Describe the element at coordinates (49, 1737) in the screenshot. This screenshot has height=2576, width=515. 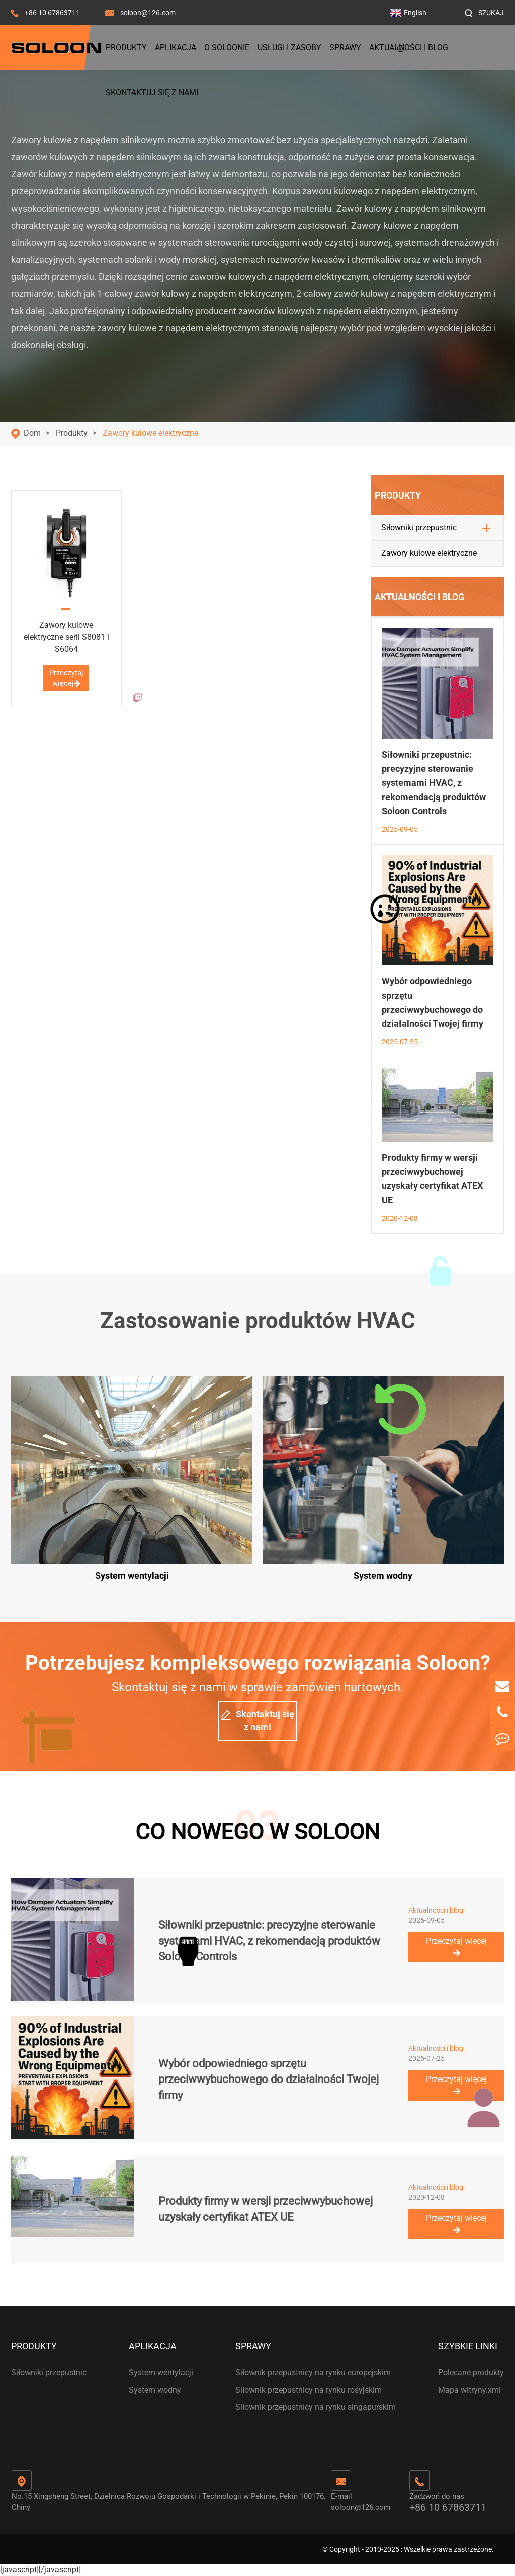
I see `a signpost or location marker` at that location.